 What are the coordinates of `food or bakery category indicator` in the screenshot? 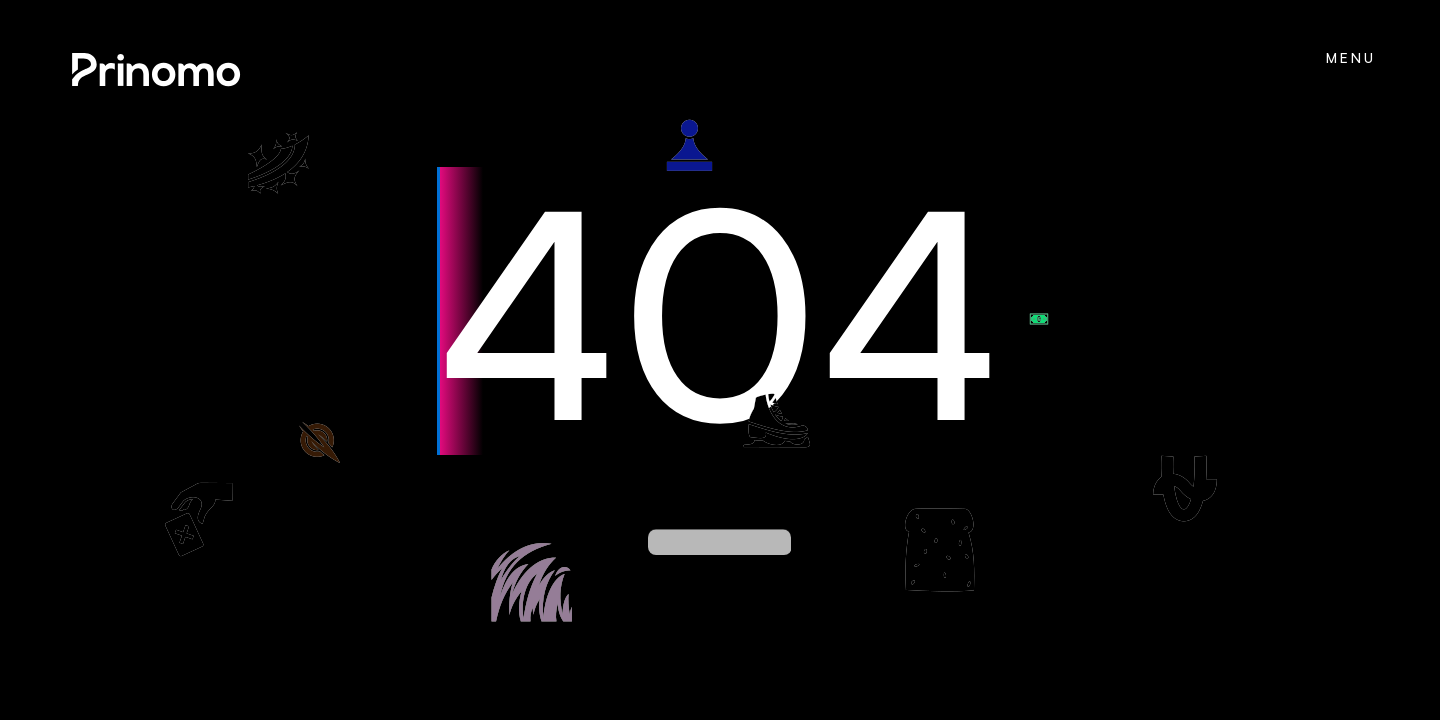 It's located at (940, 549).